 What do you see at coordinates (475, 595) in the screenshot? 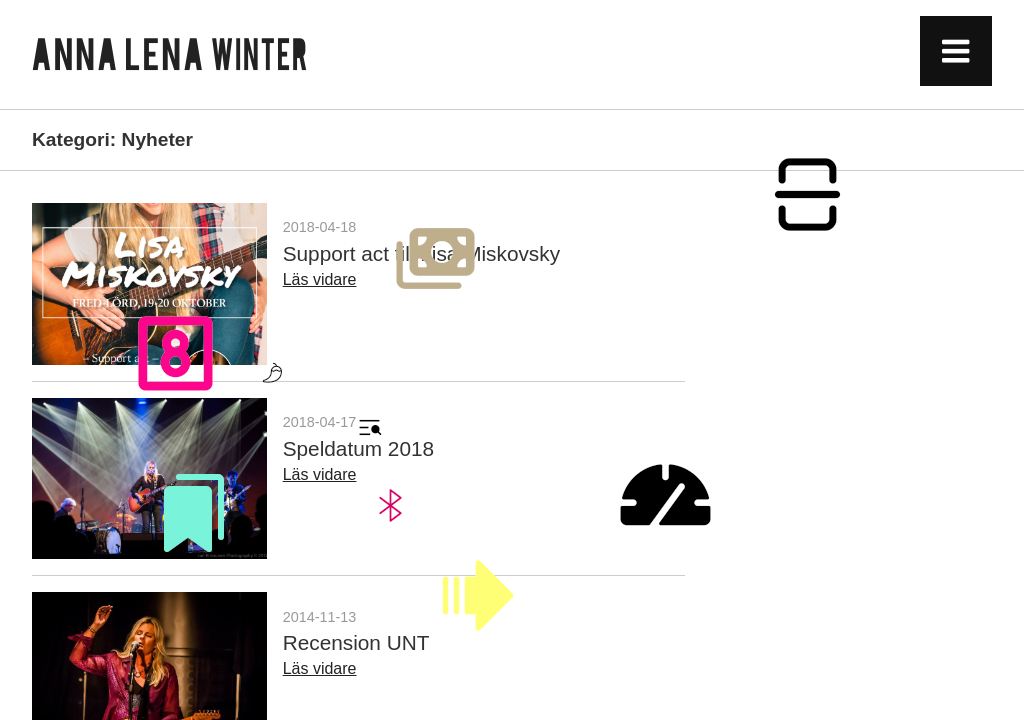
I see `skip forward or advance multiple steps` at bounding box center [475, 595].